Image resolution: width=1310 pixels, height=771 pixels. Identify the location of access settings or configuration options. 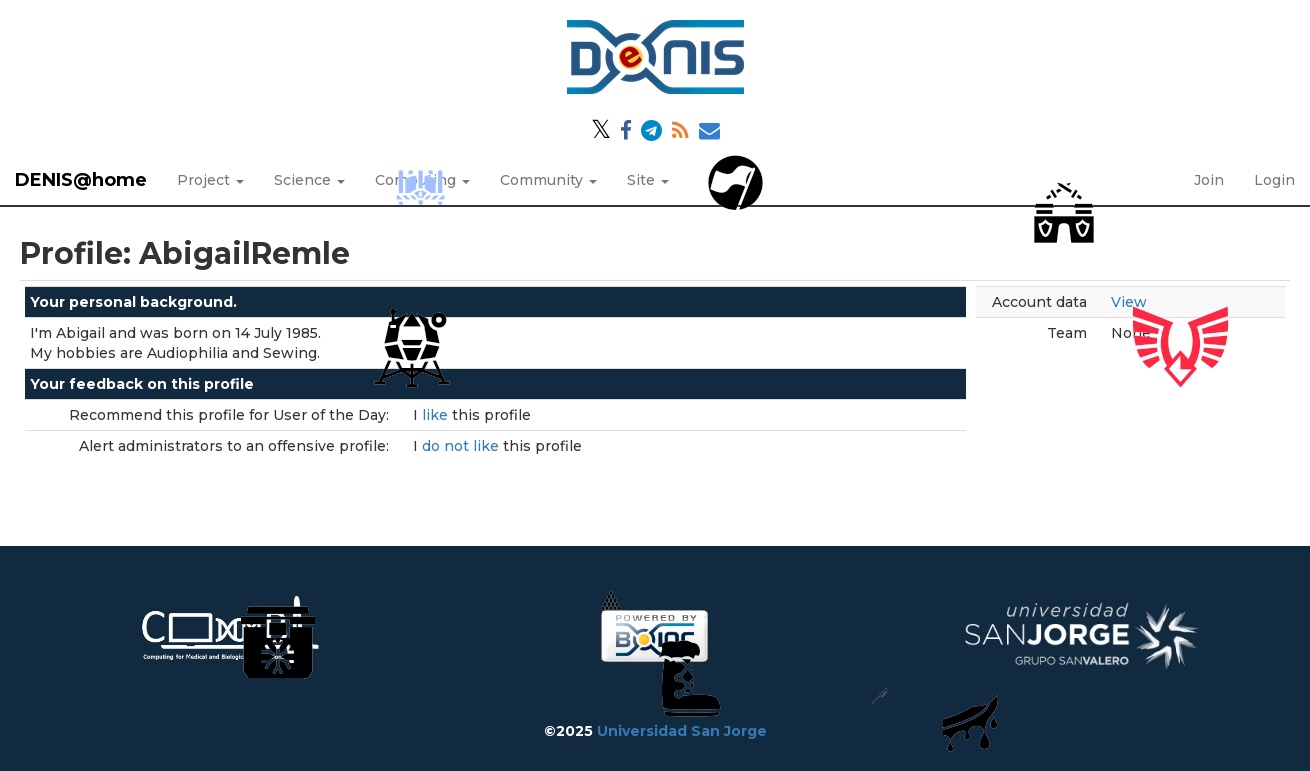
(880, 696).